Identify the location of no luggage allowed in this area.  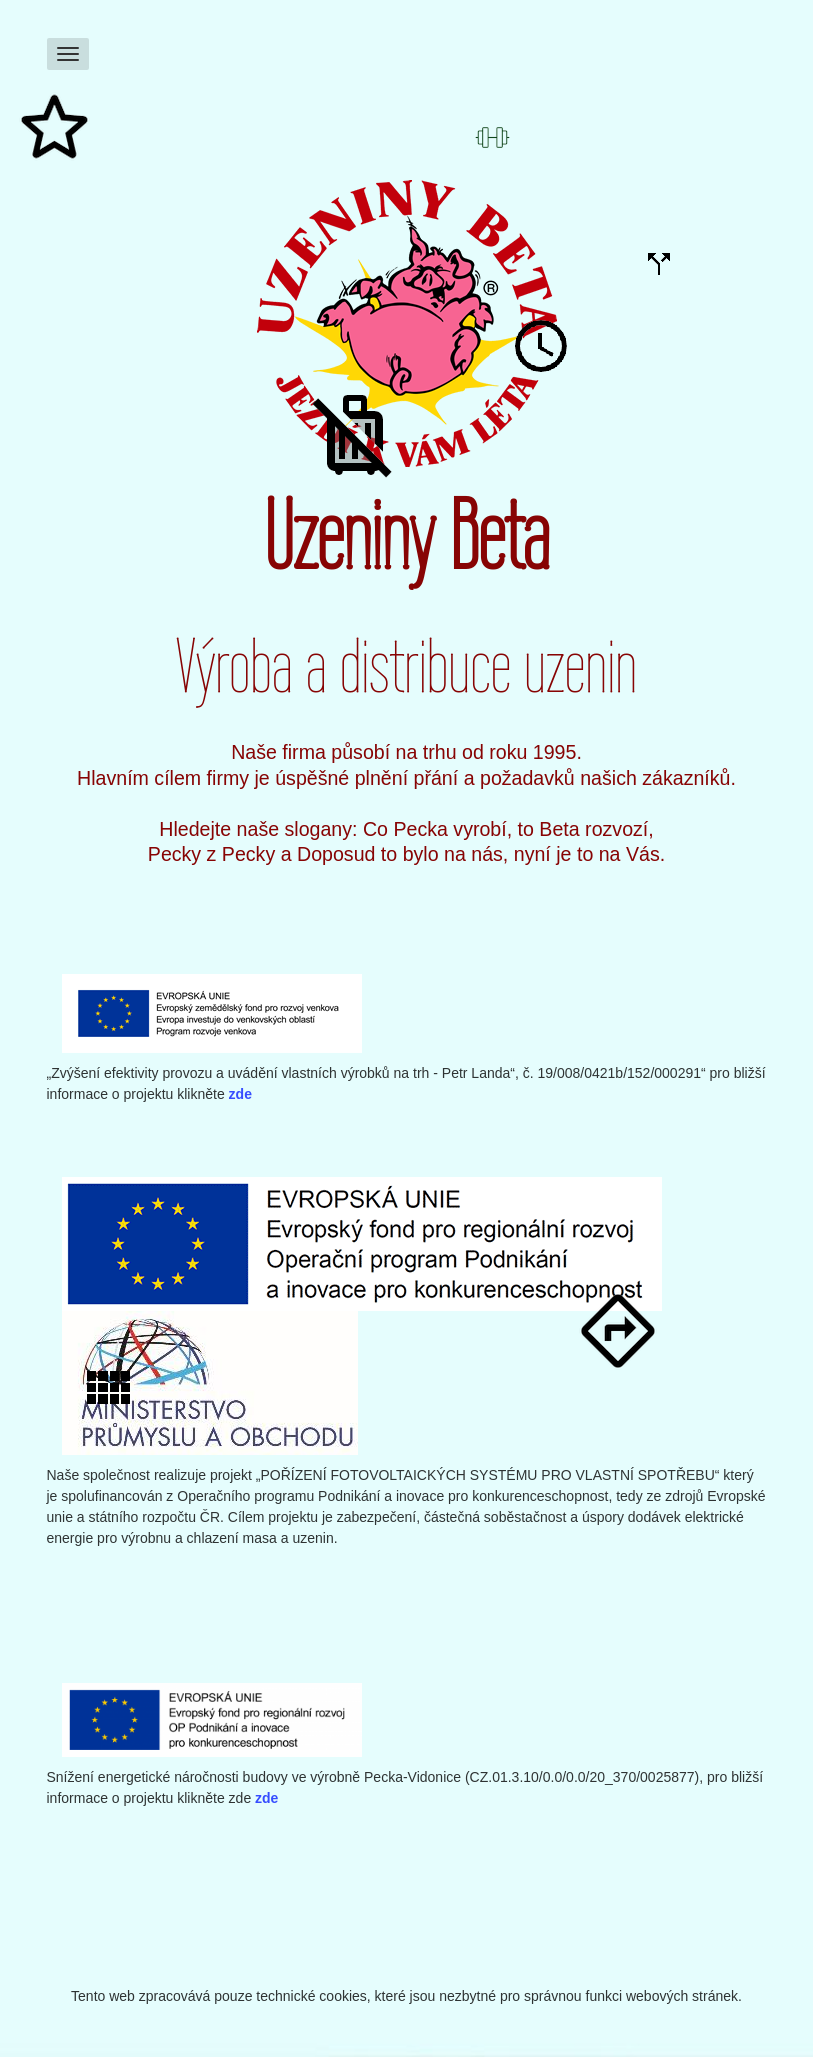
(355, 435).